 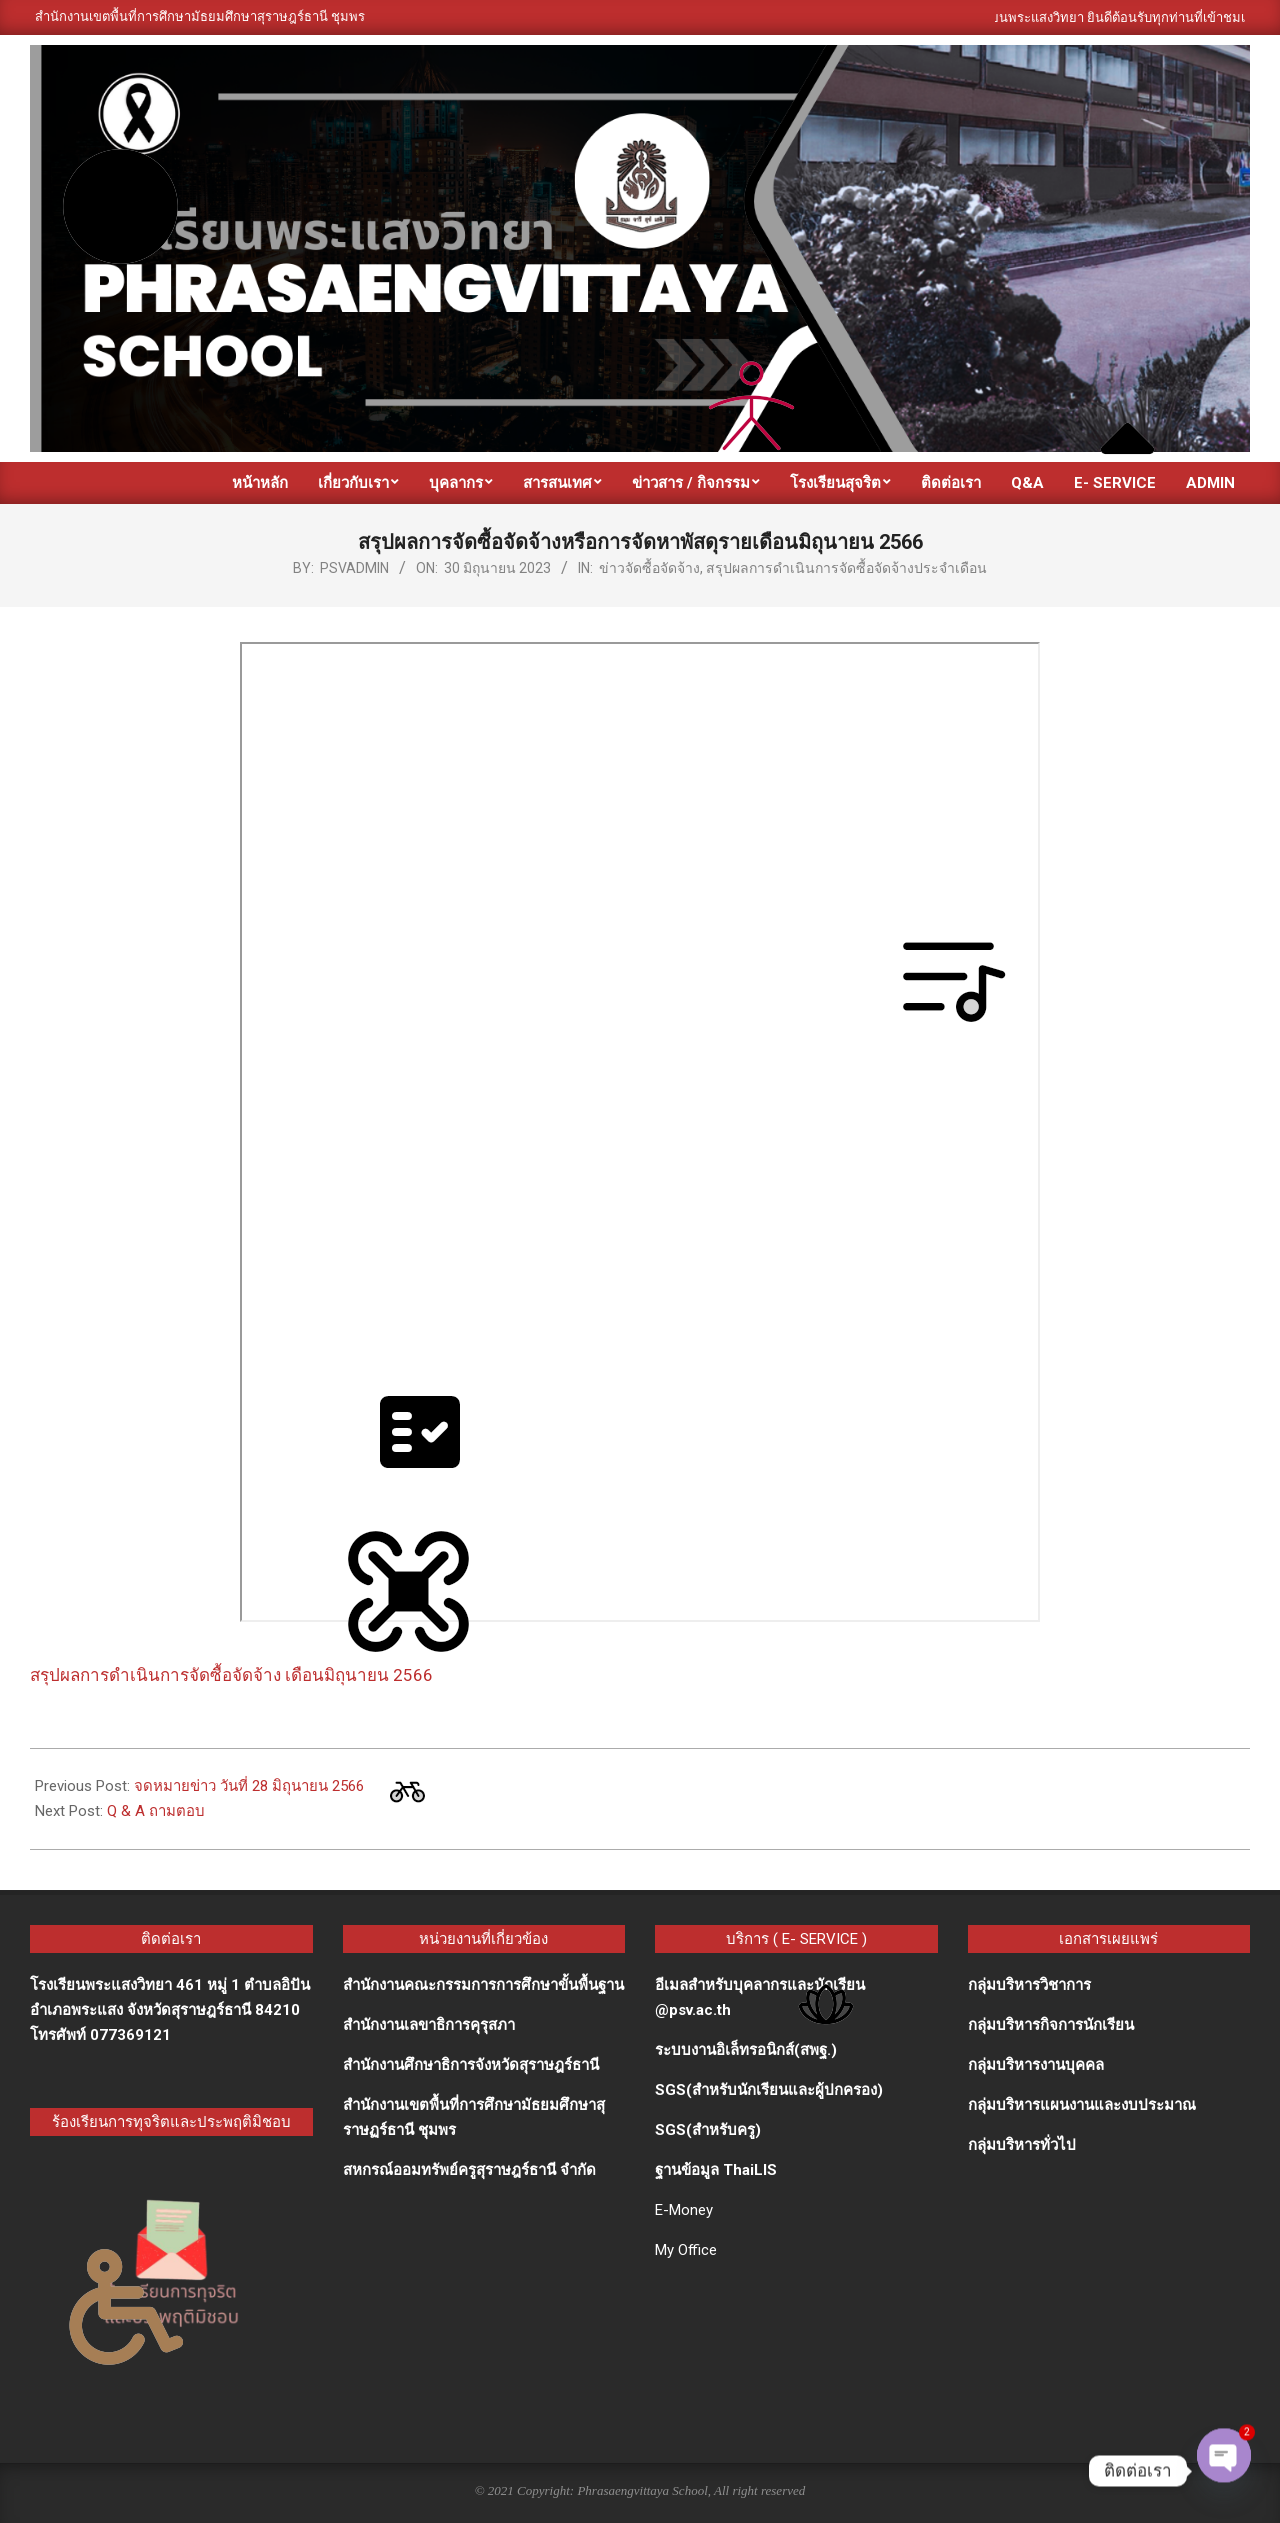 What do you see at coordinates (120, 206) in the screenshot?
I see `select or mark an item as active` at bounding box center [120, 206].